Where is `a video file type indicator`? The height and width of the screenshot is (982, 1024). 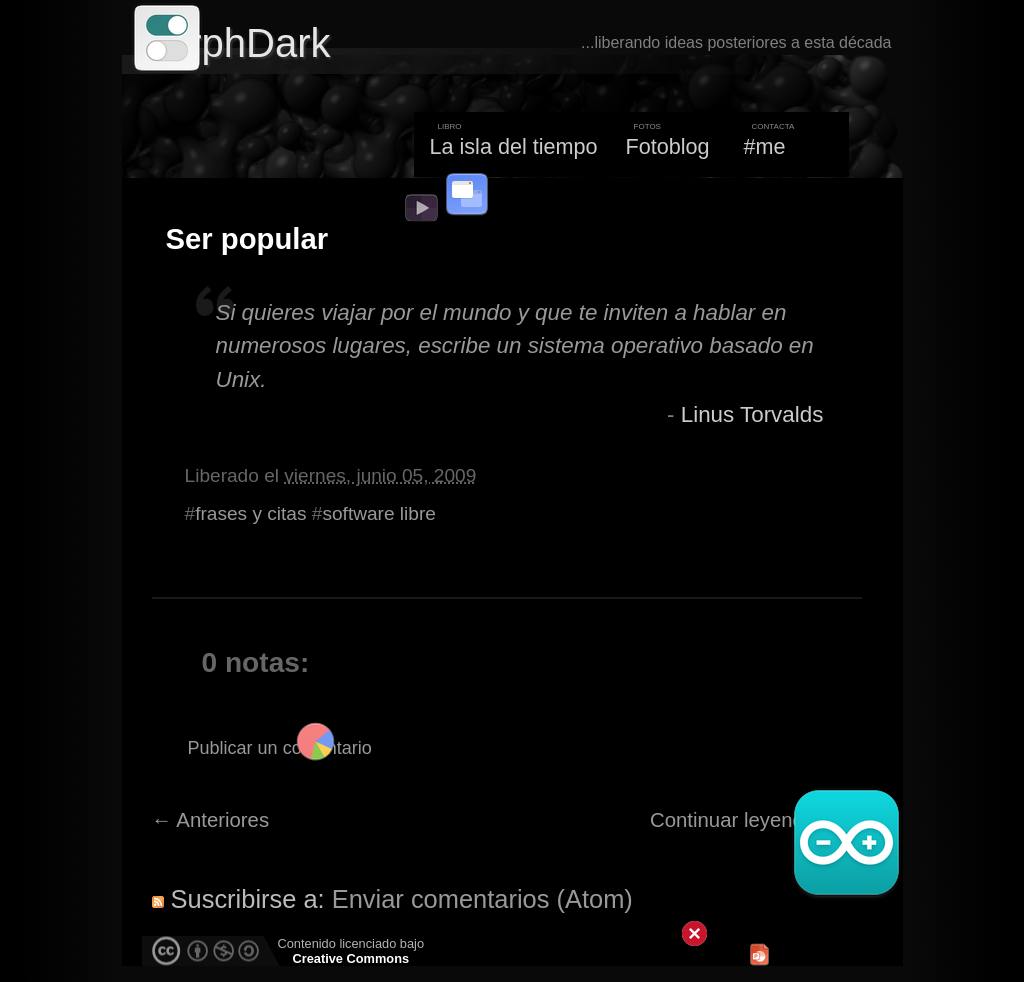 a video file type indicator is located at coordinates (421, 206).